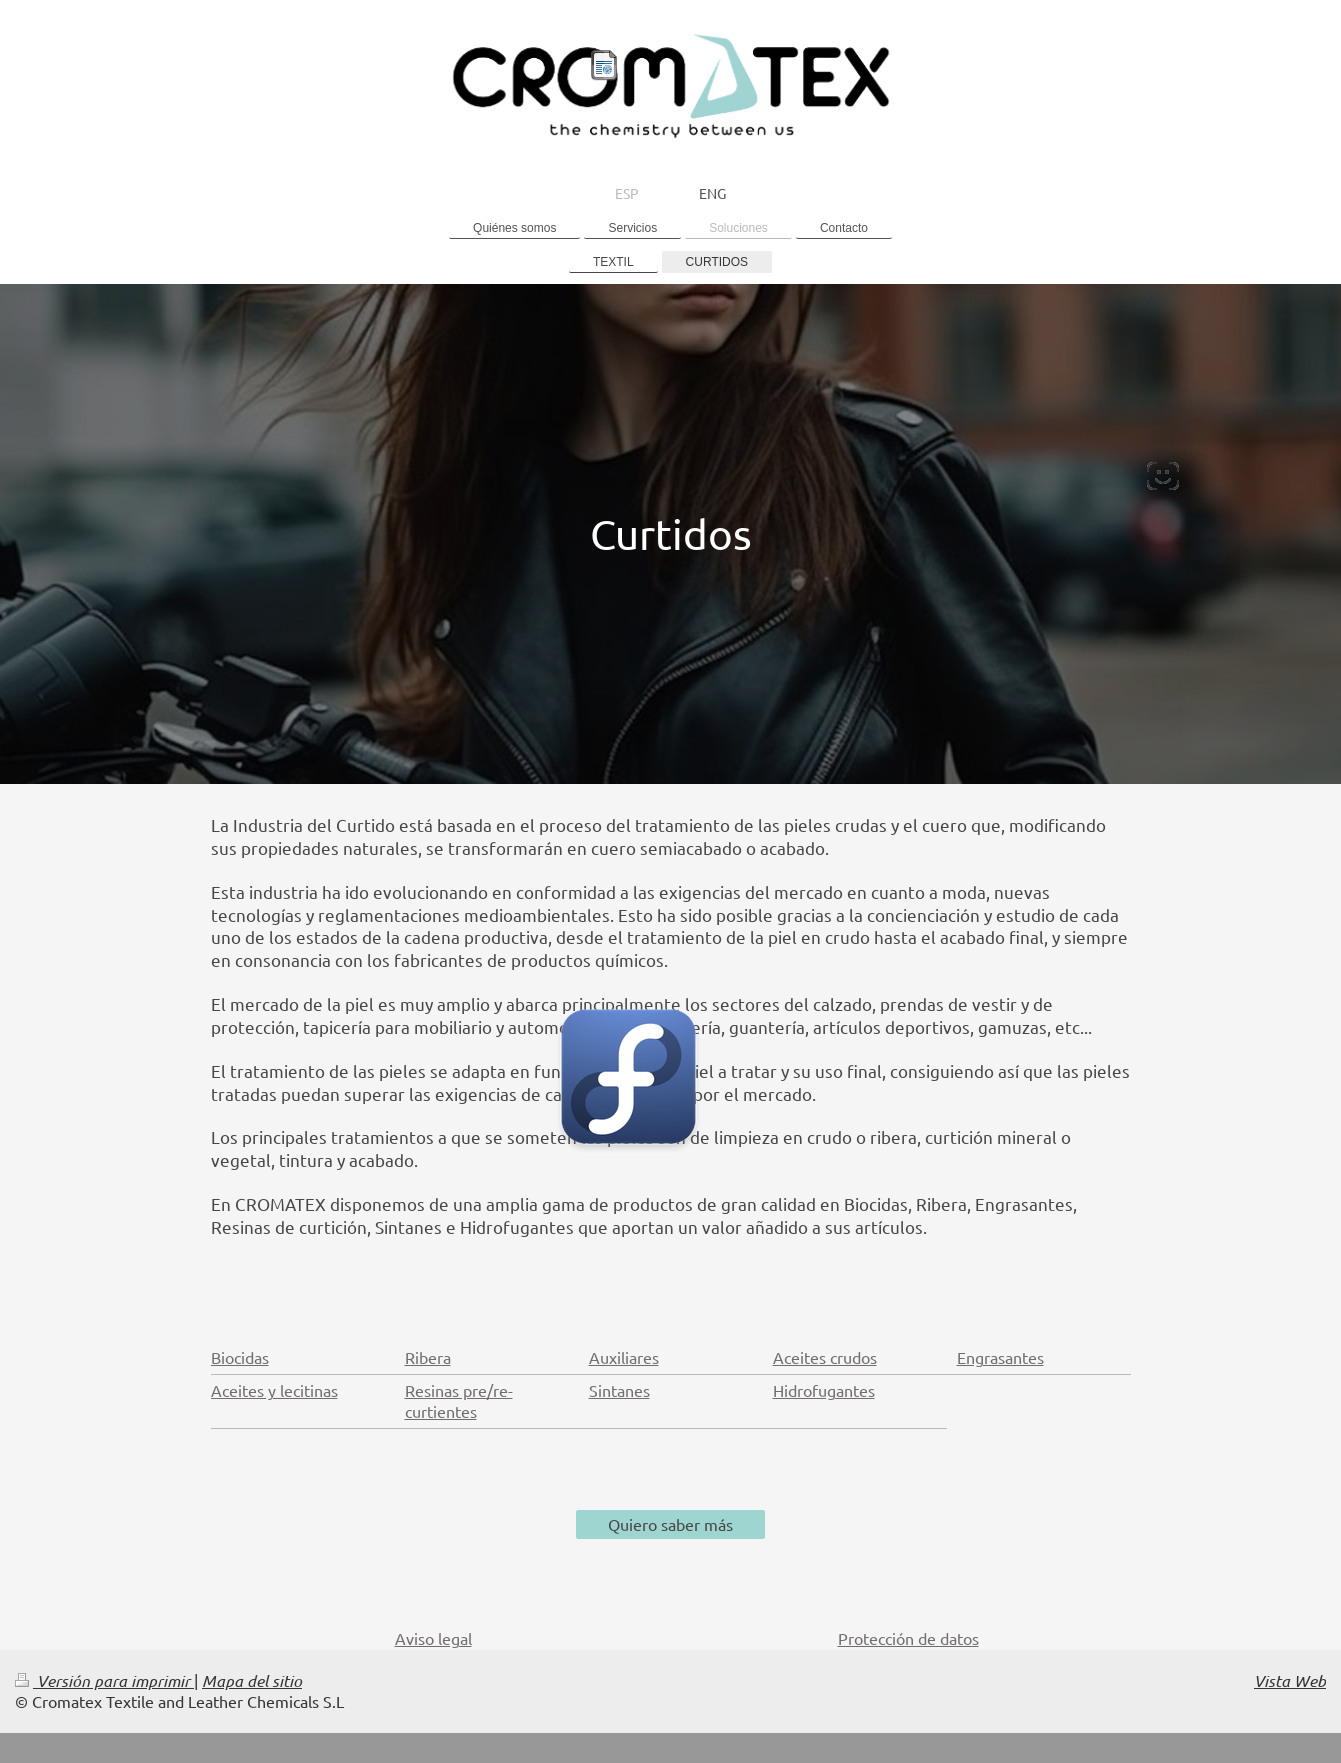  What do you see at coordinates (628, 1076) in the screenshot?
I see `open the fedora linux application` at bounding box center [628, 1076].